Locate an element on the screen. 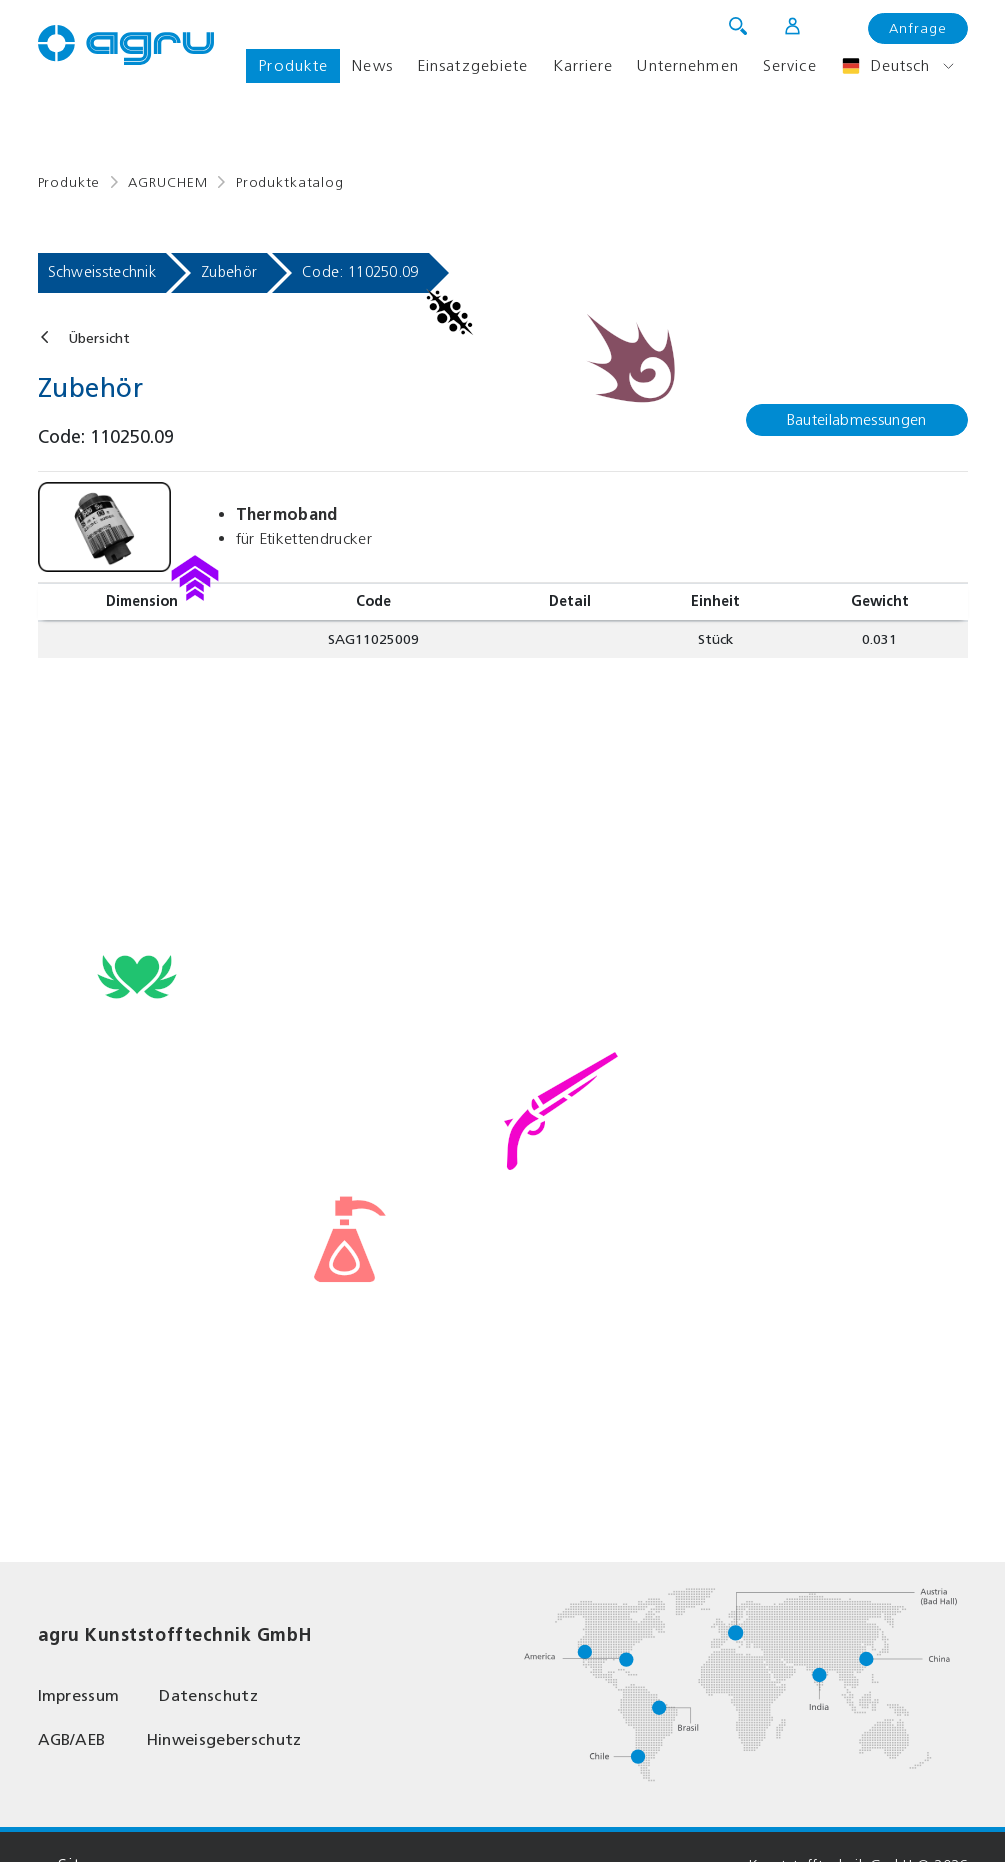 The image size is (1005, 1862). upgrade your character or item is located at coordinates (195, 578).